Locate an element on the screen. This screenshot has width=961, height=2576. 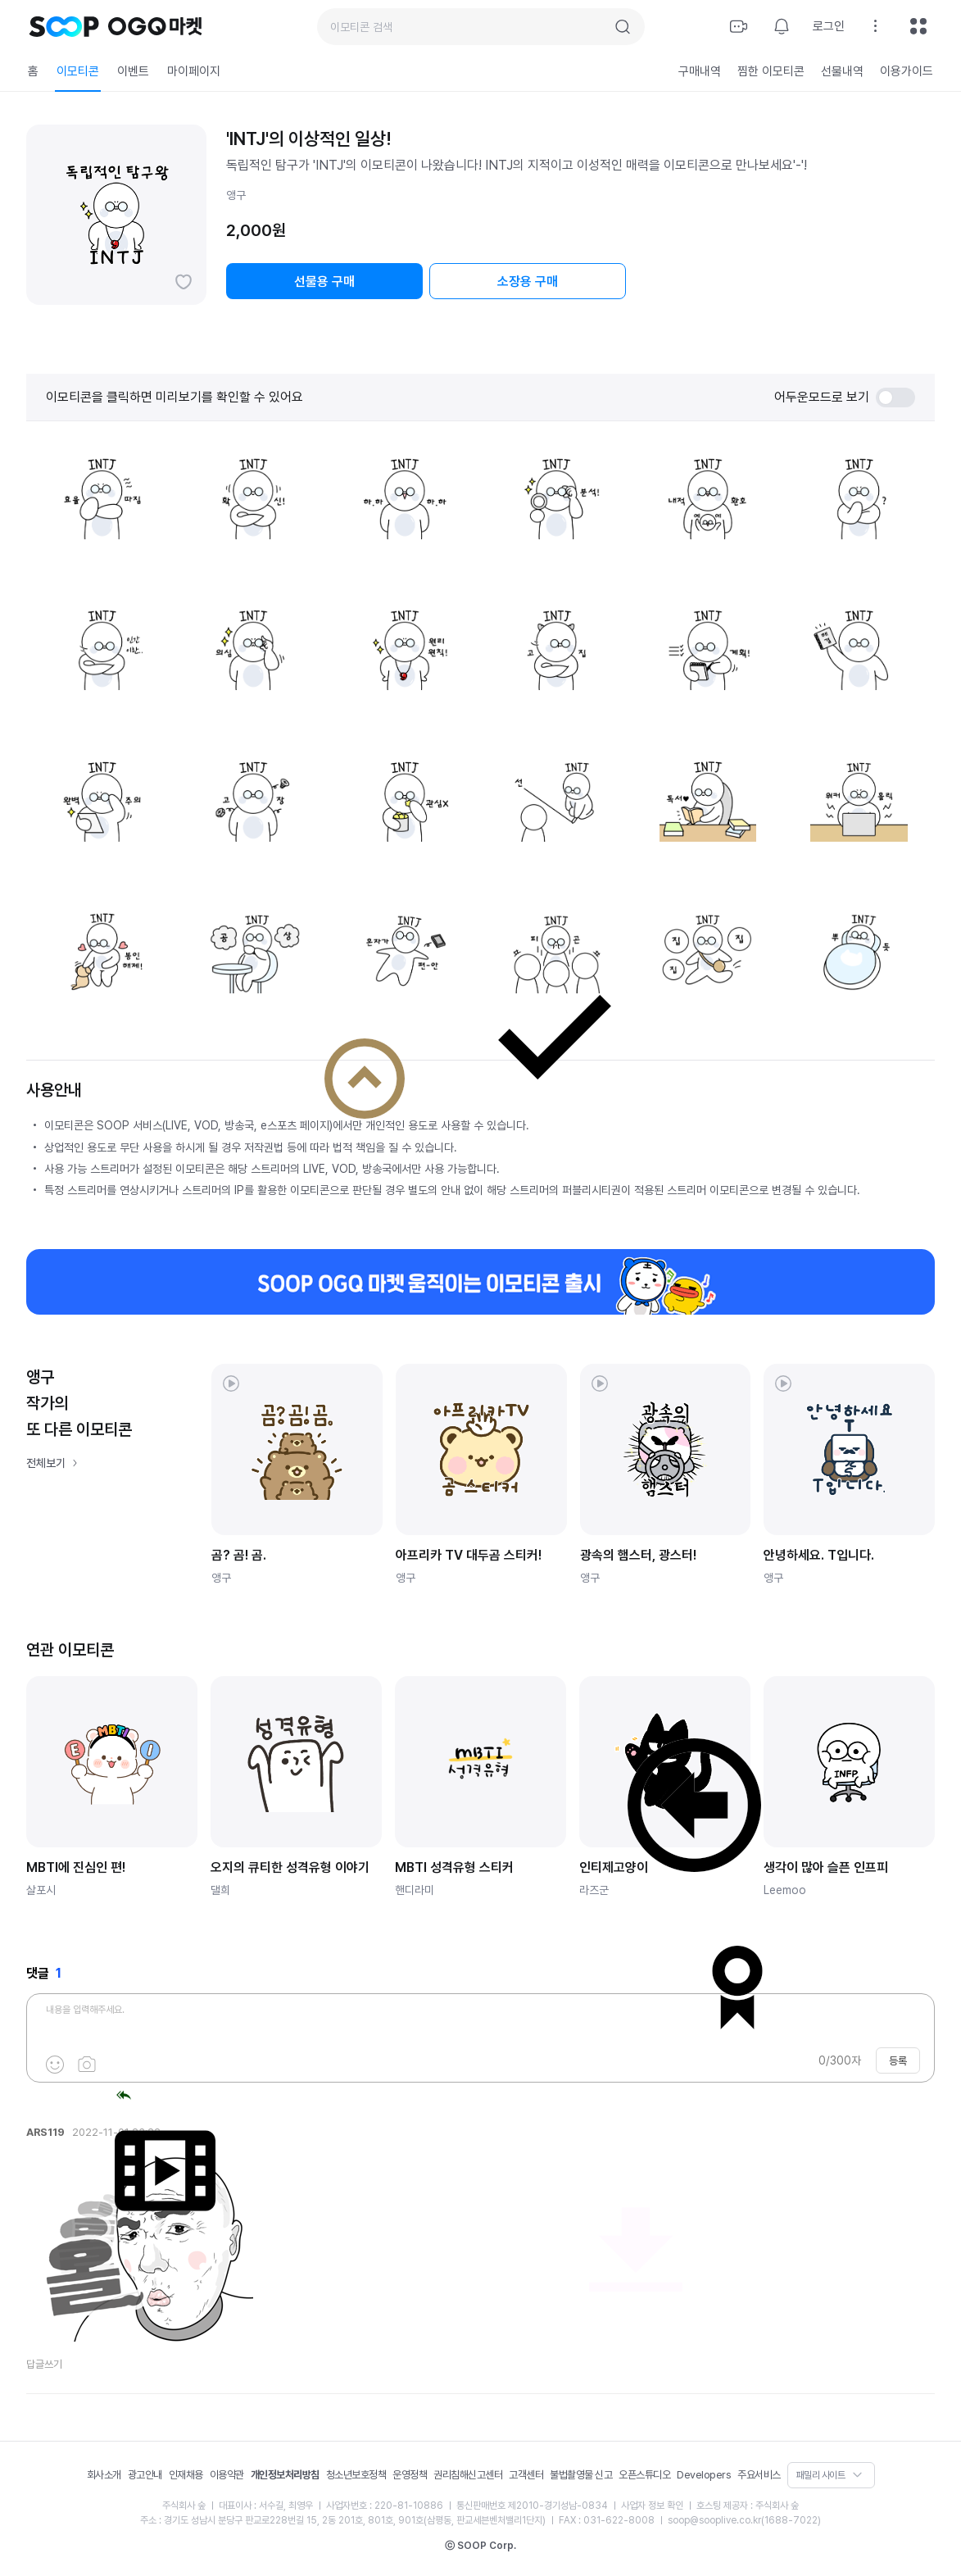
go back to the previous screen is located at coordinates (694, 1805).